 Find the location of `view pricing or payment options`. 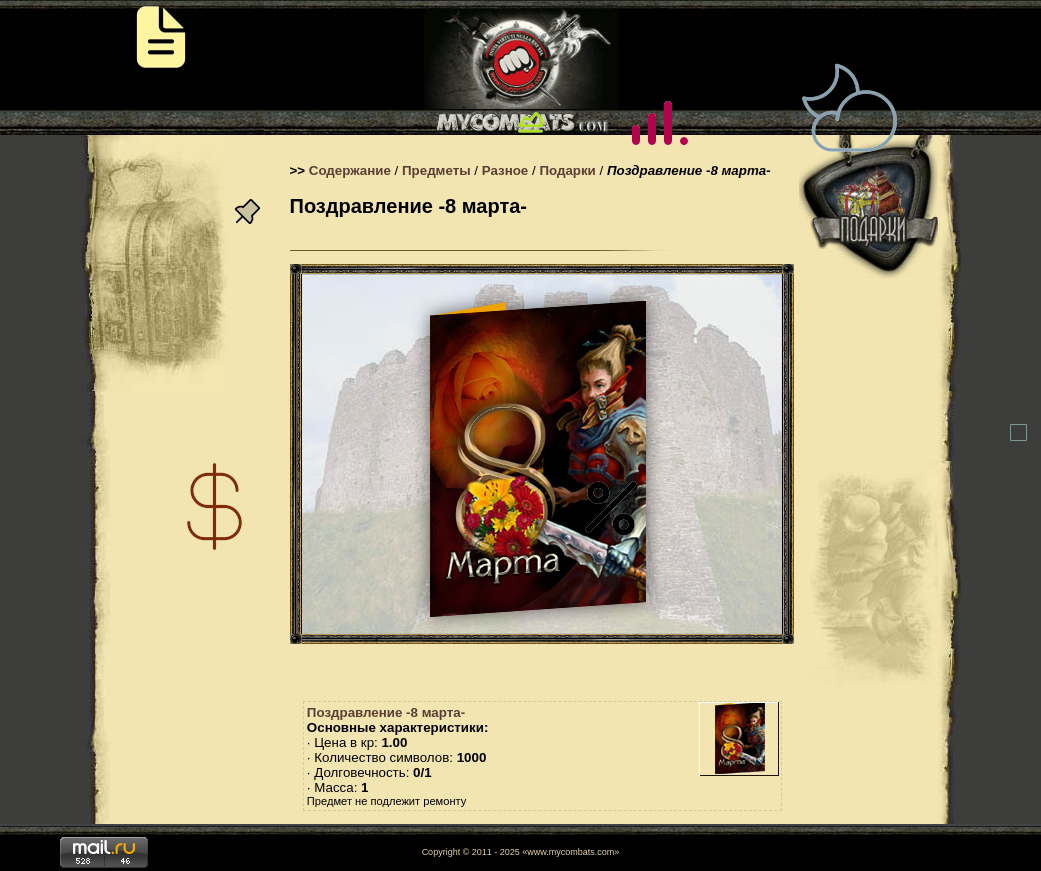

view pricing or payment options is located at coordinates (214, 506).